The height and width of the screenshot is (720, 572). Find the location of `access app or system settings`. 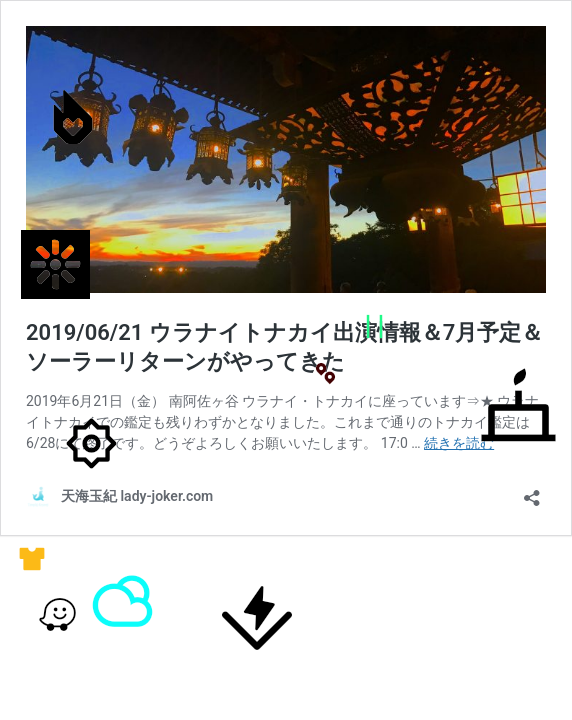

access app or system settings is located at coordinates (91, 443).